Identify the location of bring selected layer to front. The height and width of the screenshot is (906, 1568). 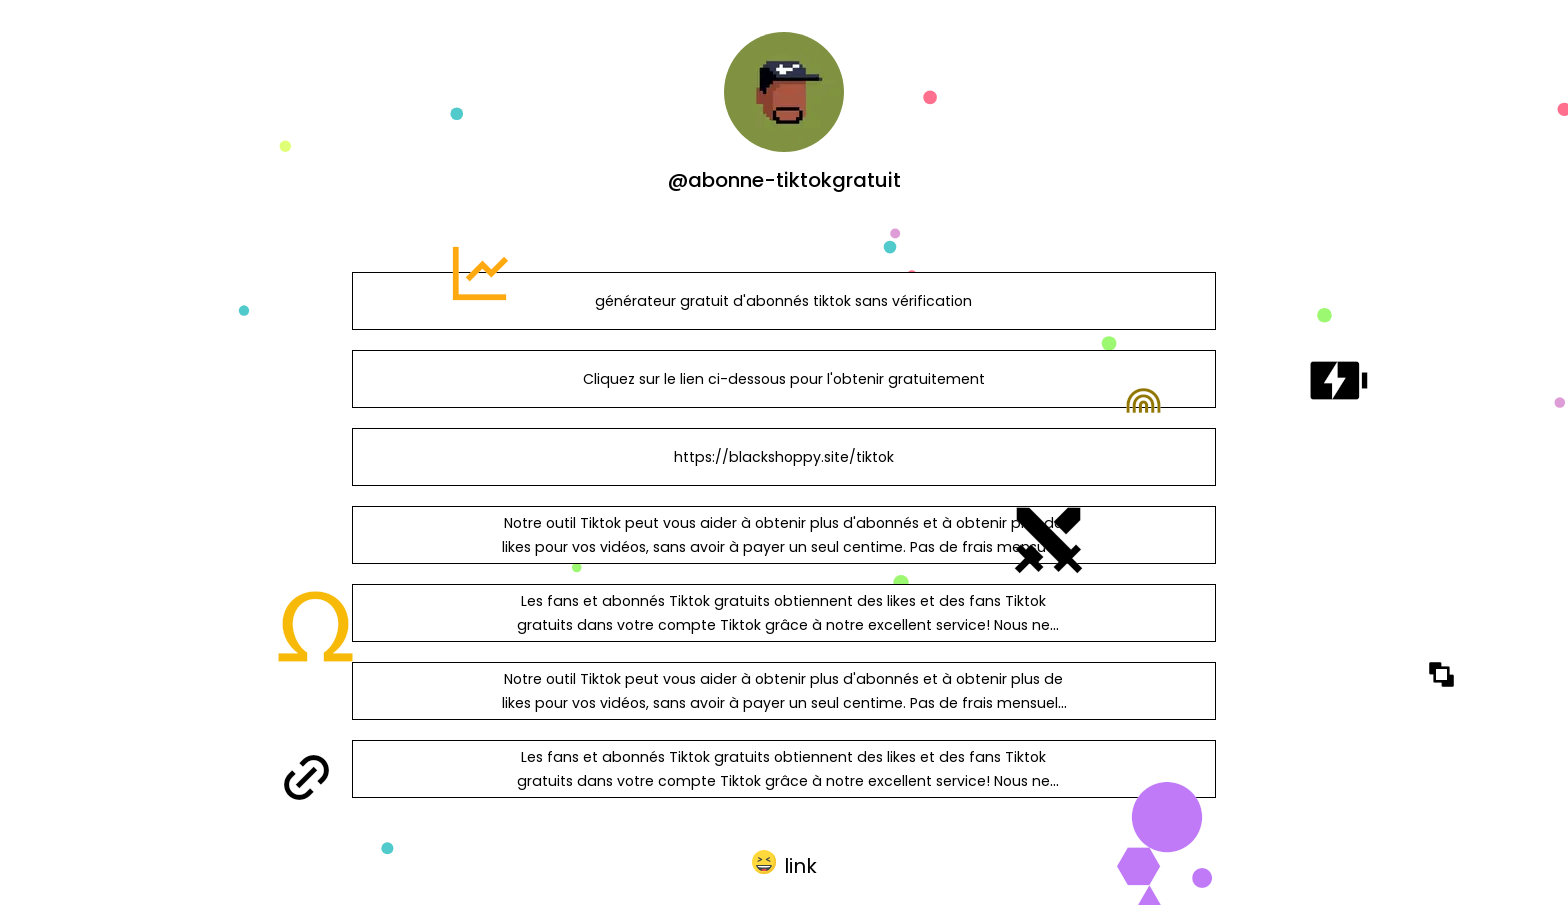
(1441, 674).